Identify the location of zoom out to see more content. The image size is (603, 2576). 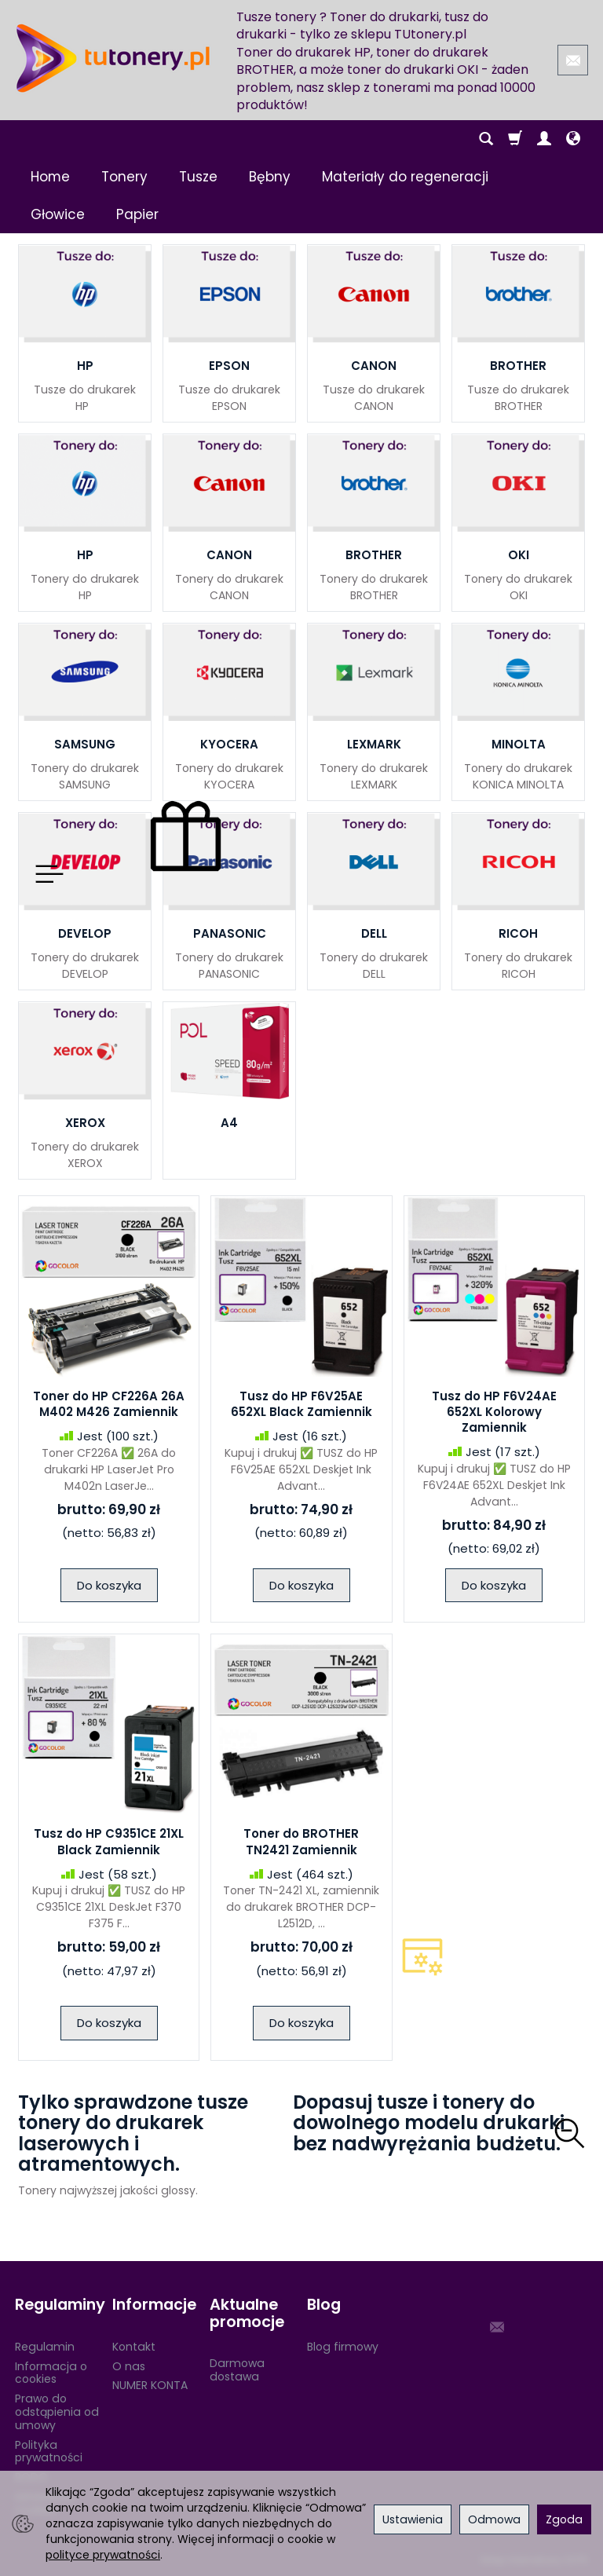
(569, 2133).